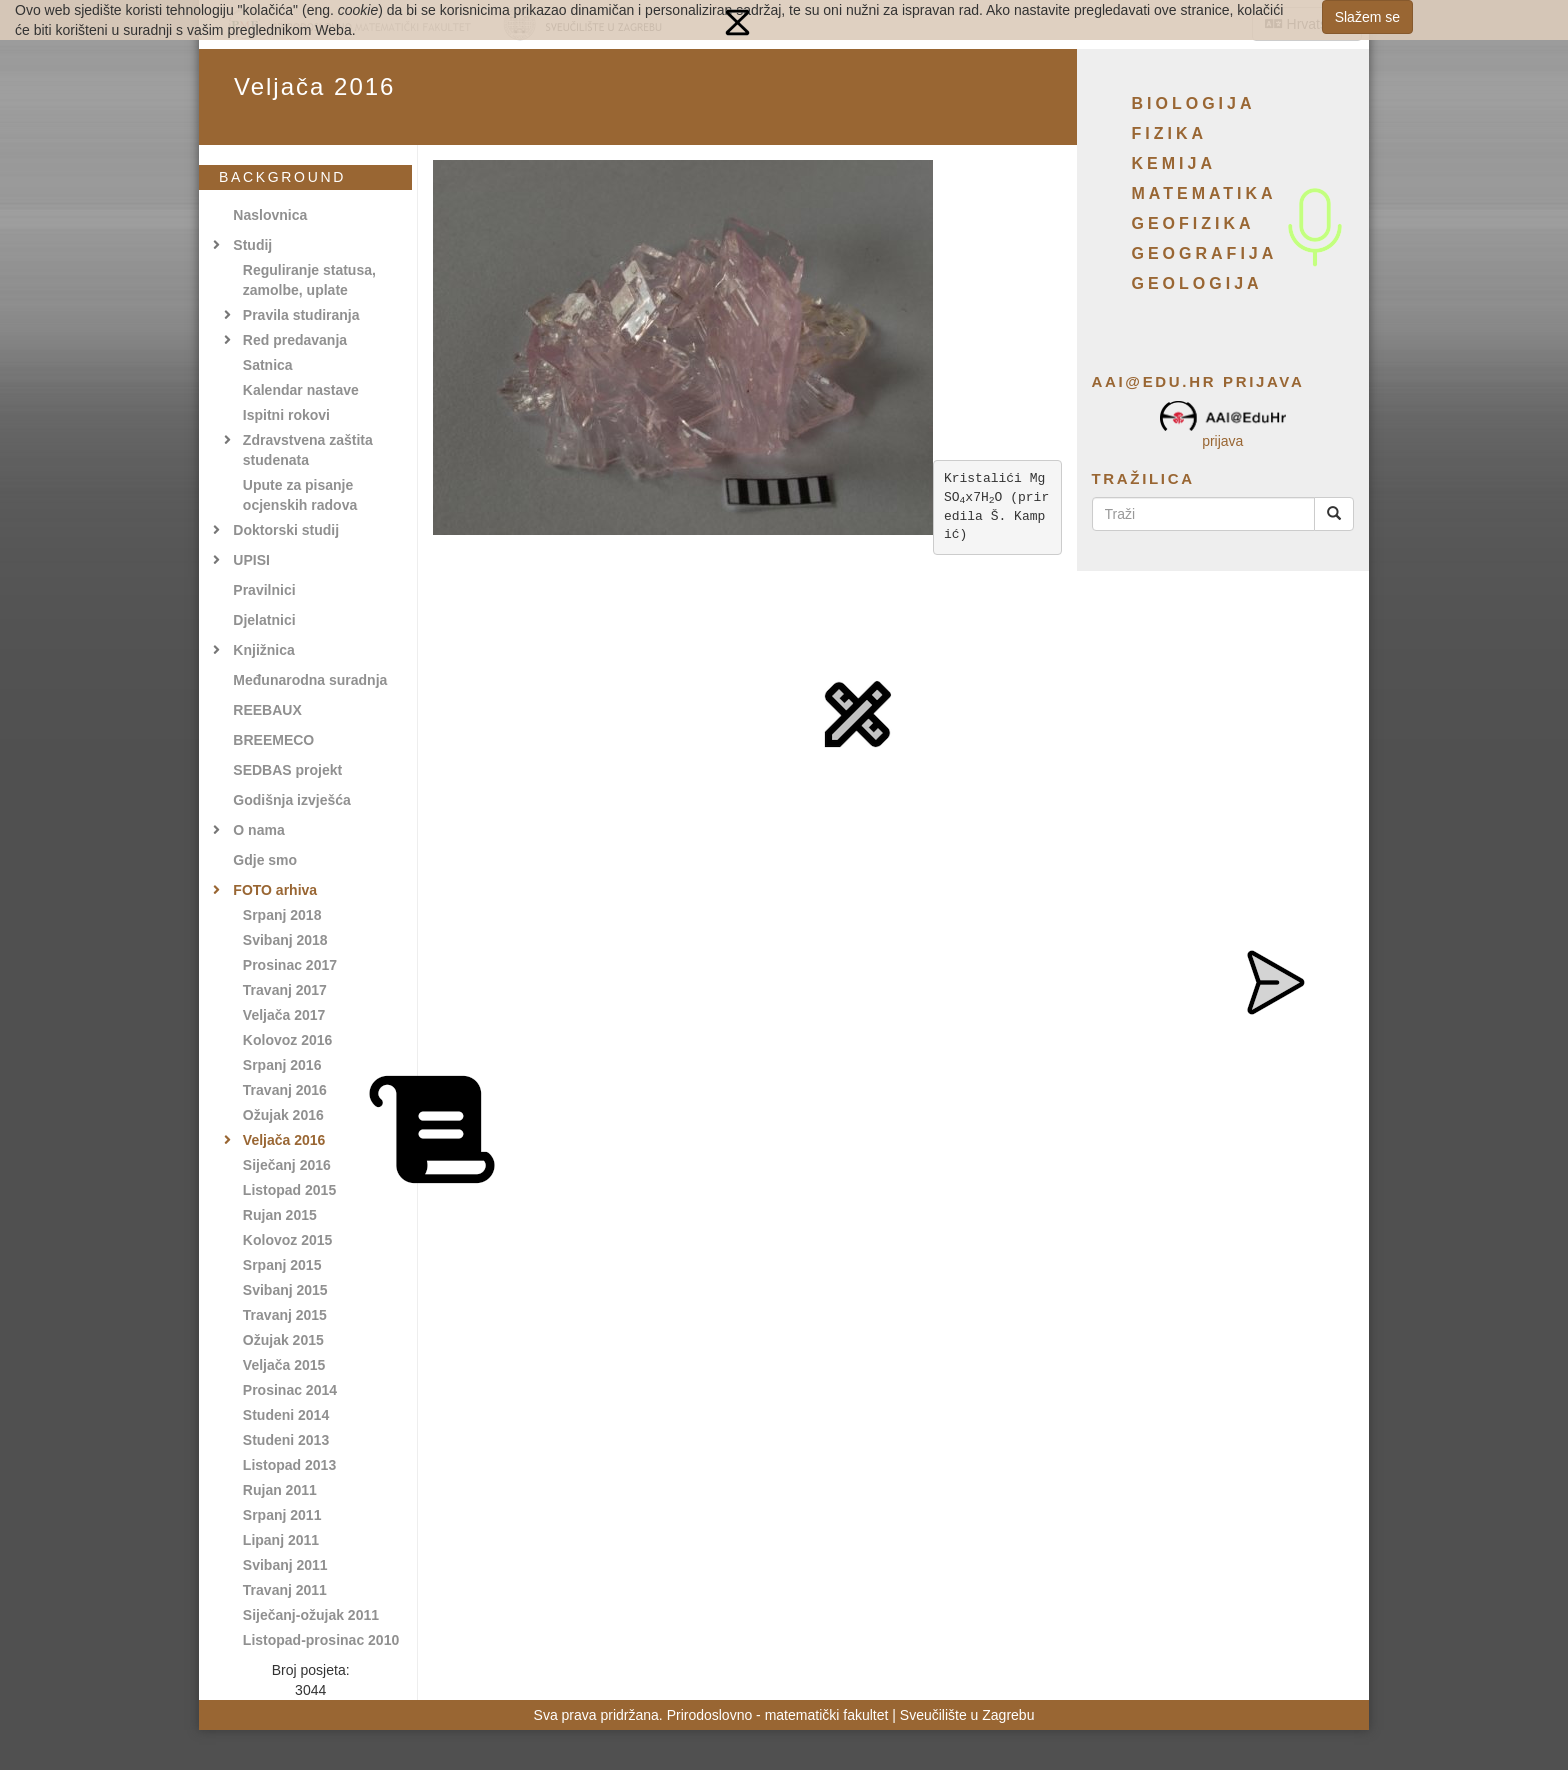 The height and width of the screenshot is (1770, 1568). Describe the element at coordinates (1315, 226) in the screenshot. I see `tap to start voice input` at that location.